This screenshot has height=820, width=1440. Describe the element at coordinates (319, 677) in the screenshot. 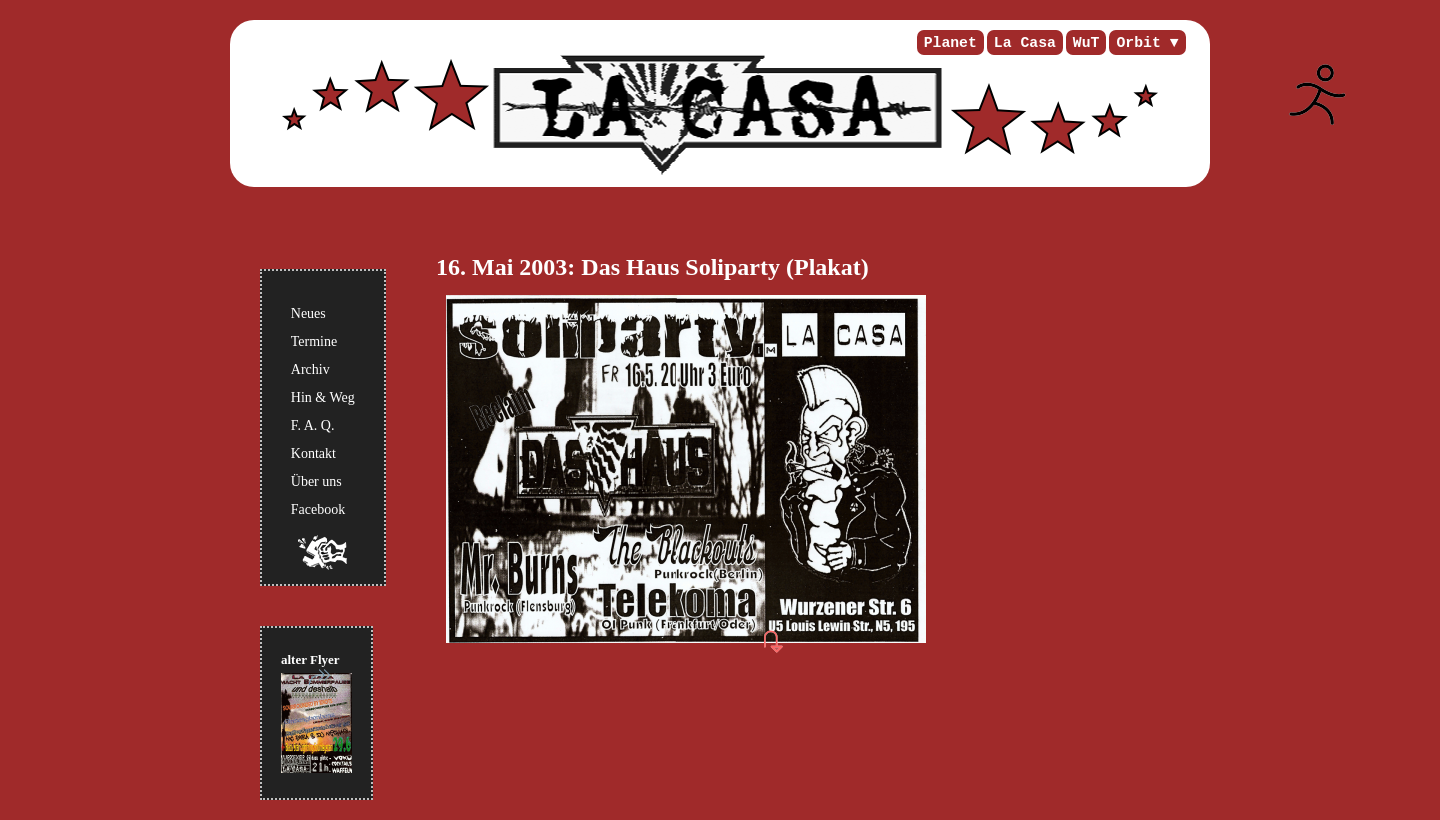

I see `forward or share content multiple times` at that location.